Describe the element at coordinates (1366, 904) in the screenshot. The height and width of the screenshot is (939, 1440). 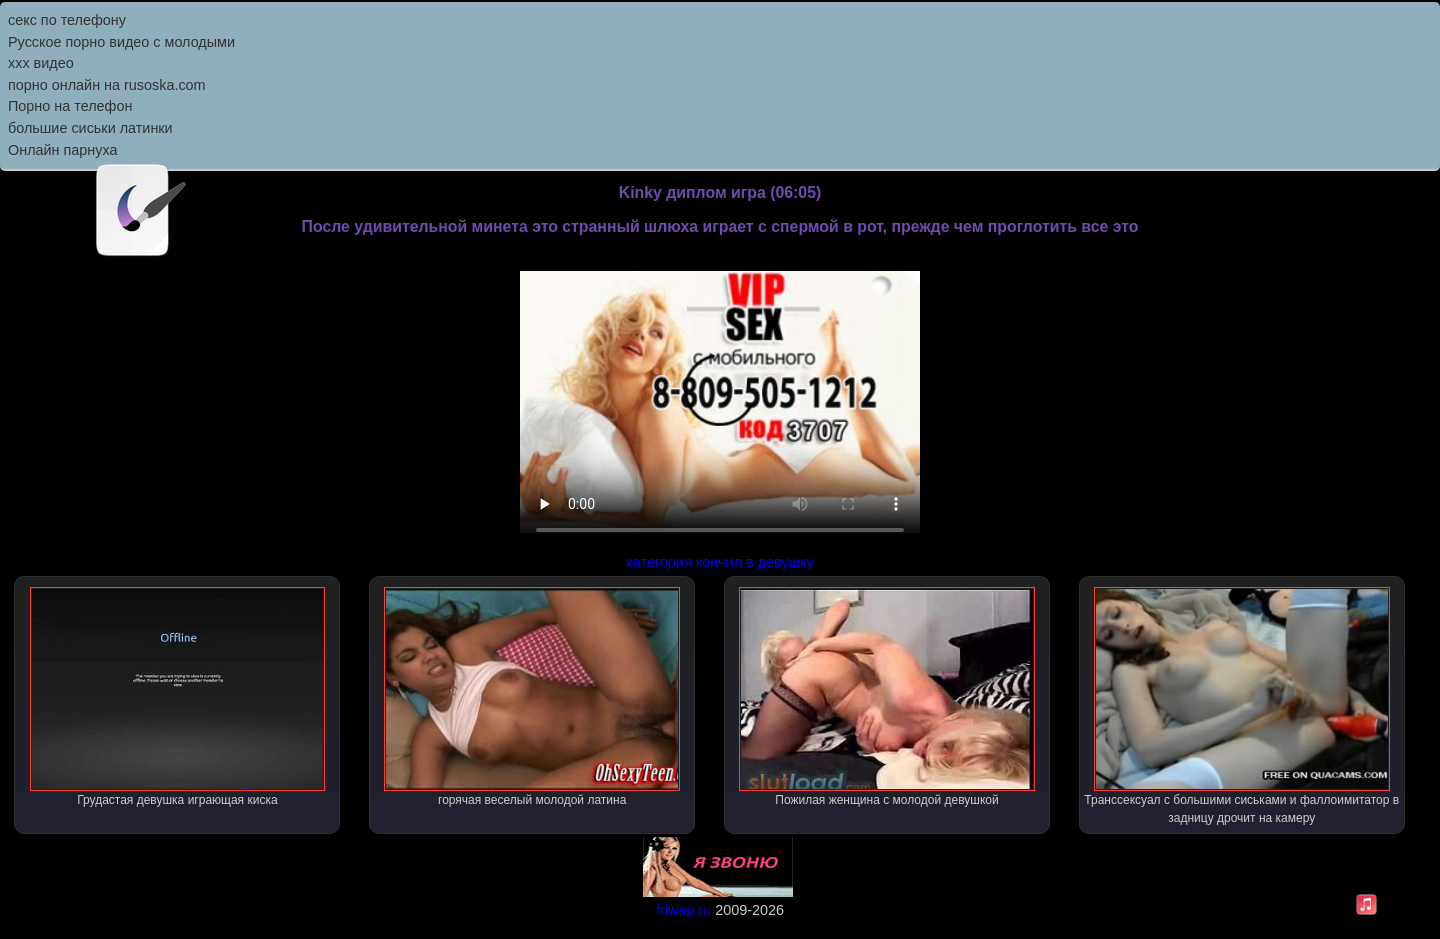
I see `open the gnome music app` at that location.